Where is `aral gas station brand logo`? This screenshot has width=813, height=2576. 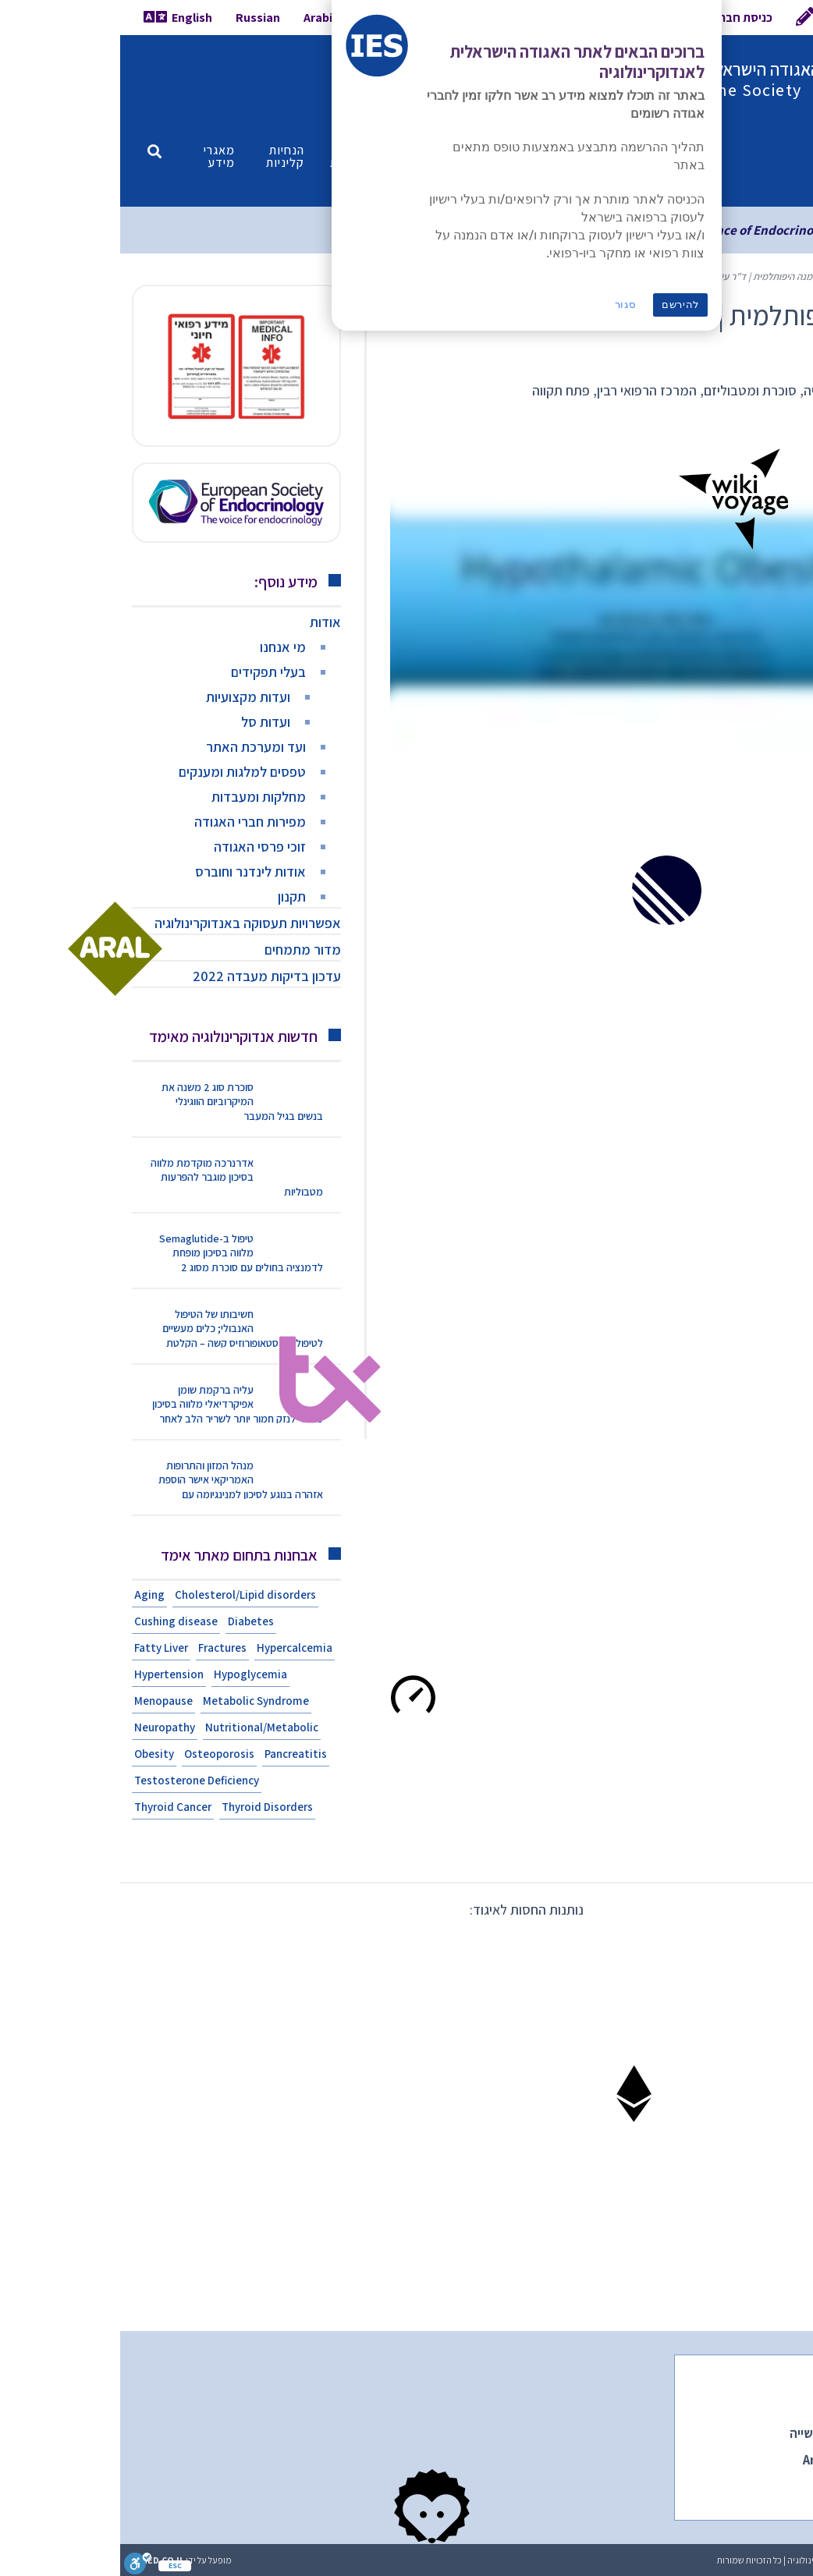 aral gas station brand logo is located at coordinates (115, 948).